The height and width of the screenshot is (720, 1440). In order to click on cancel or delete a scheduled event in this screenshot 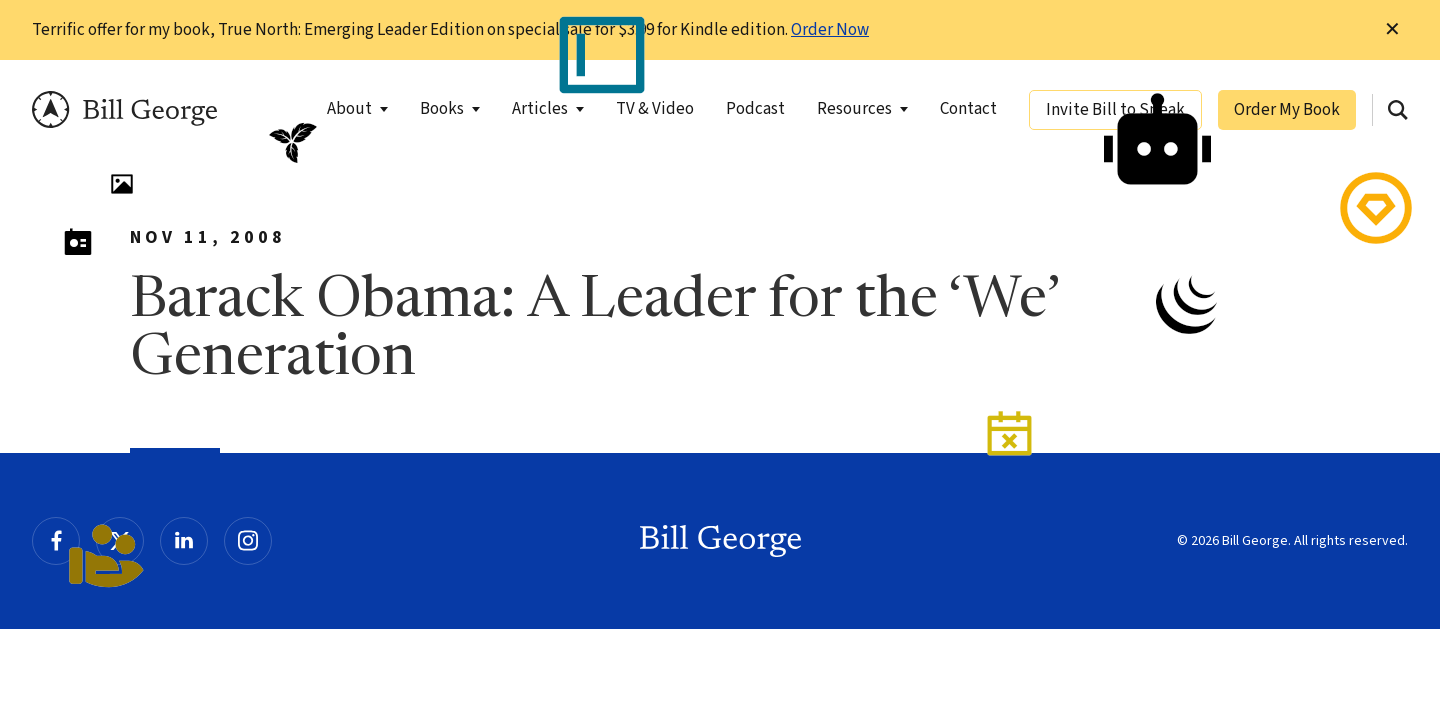, I will do `click(1009, 435)`.